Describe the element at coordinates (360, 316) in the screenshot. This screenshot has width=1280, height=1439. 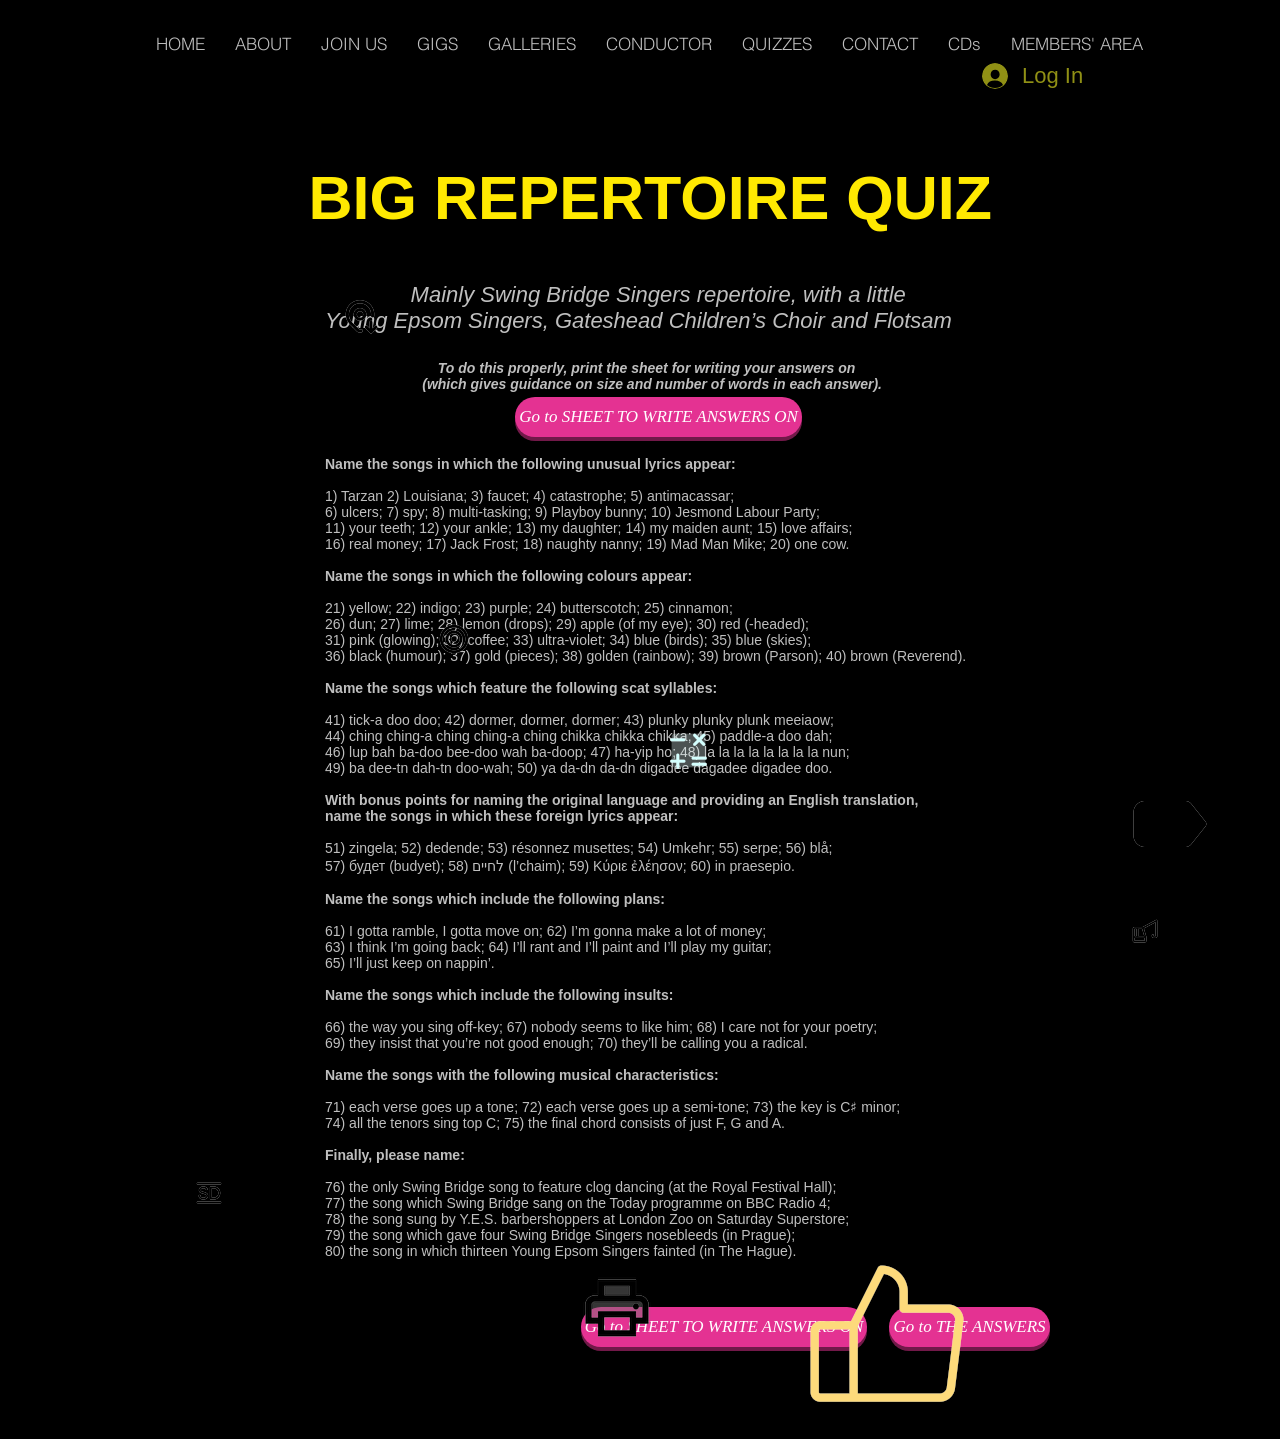
I see `drop a pin at current location` at that location.